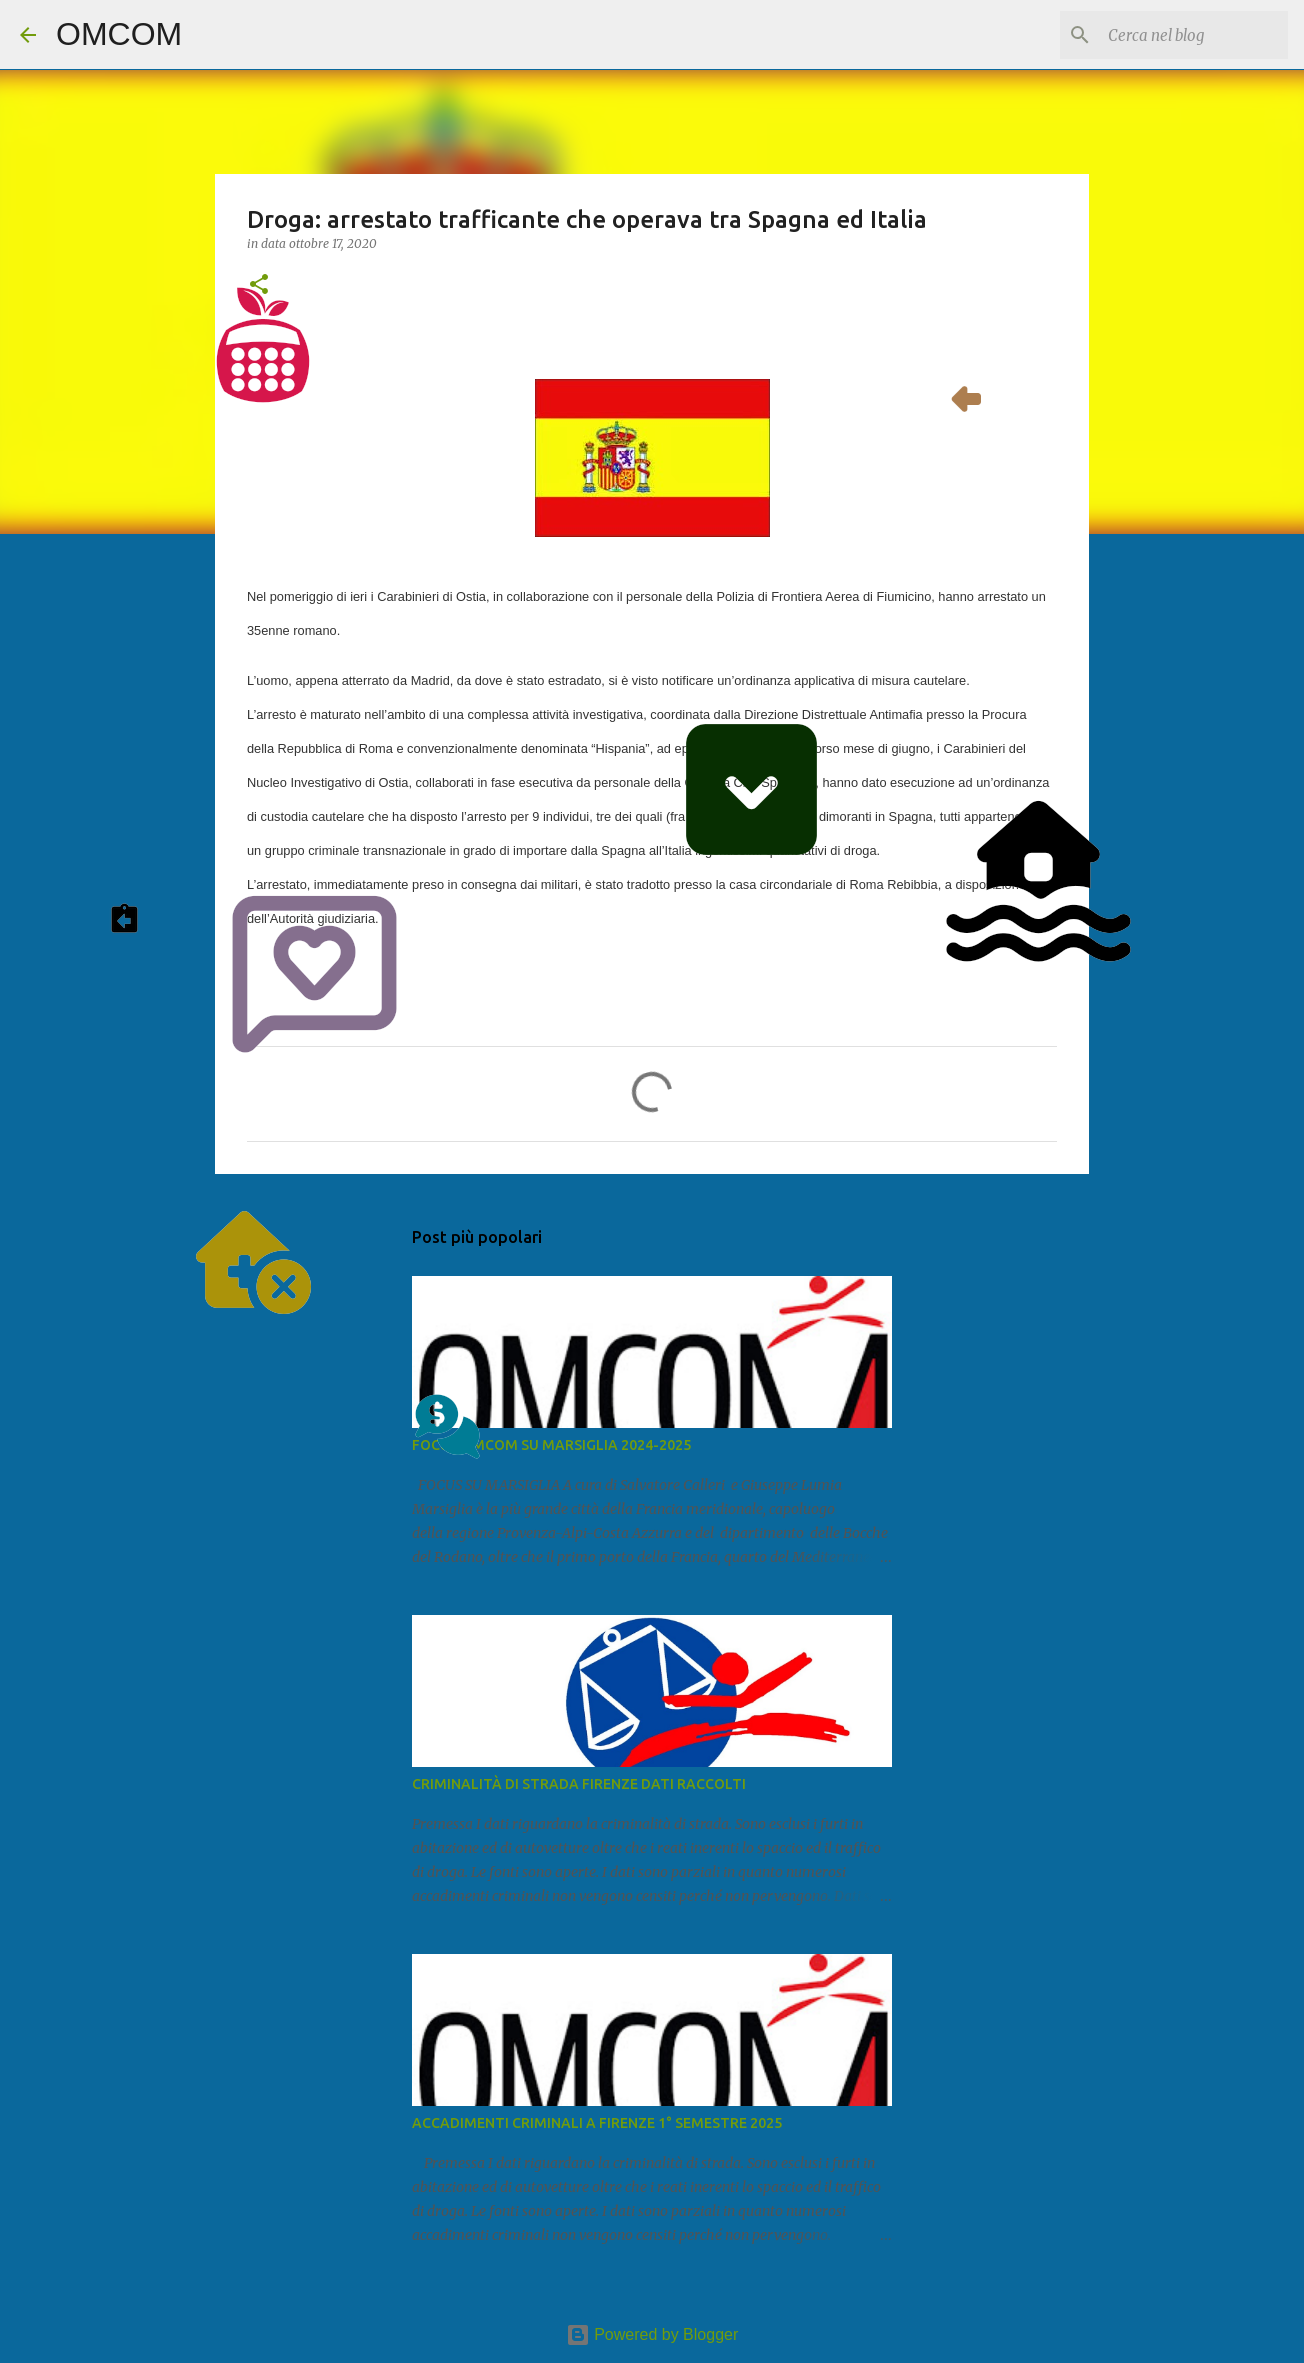 Image resolution: width=1304 pixels, height=2363 pixels. I want to click on view financial discussions or payment messages, so click(447, 1426).